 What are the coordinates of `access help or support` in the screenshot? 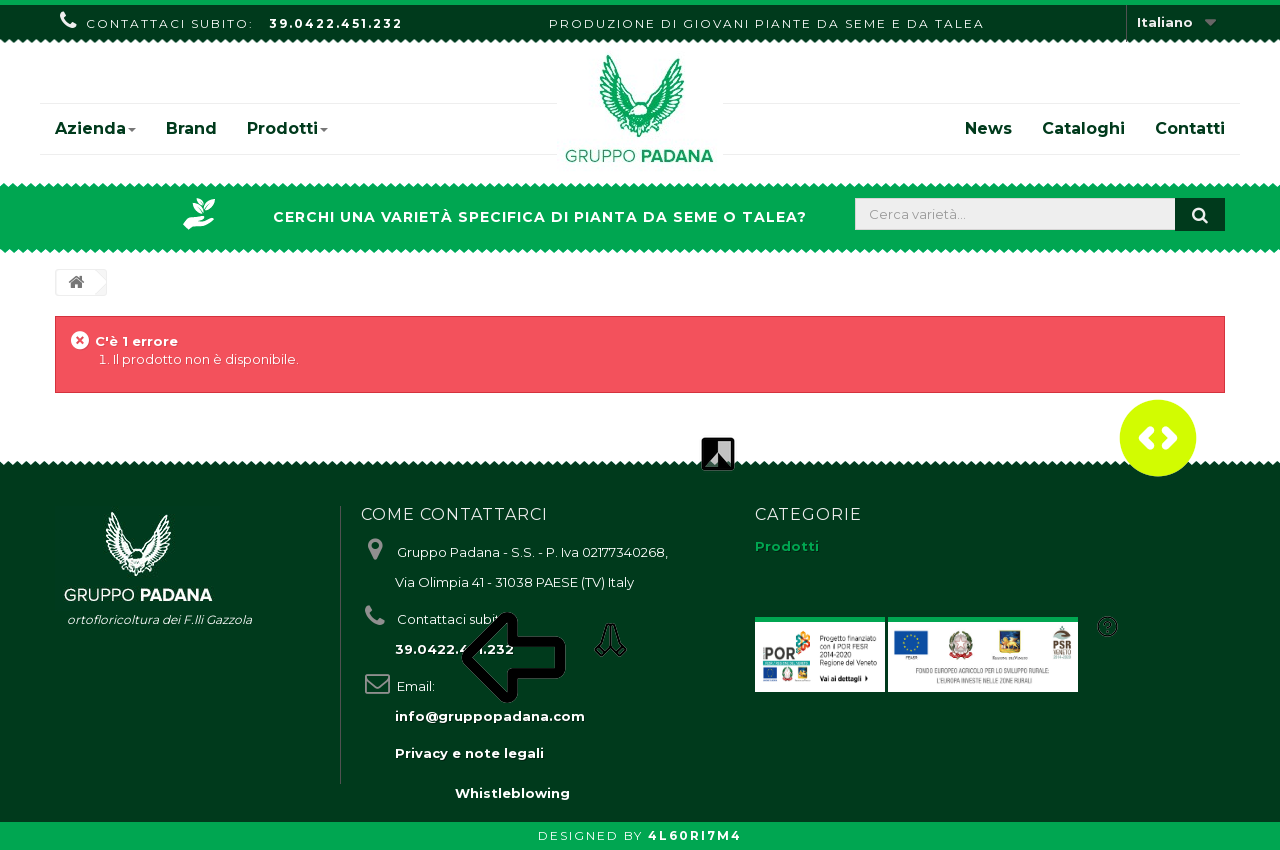 It's located at (1107, 626).